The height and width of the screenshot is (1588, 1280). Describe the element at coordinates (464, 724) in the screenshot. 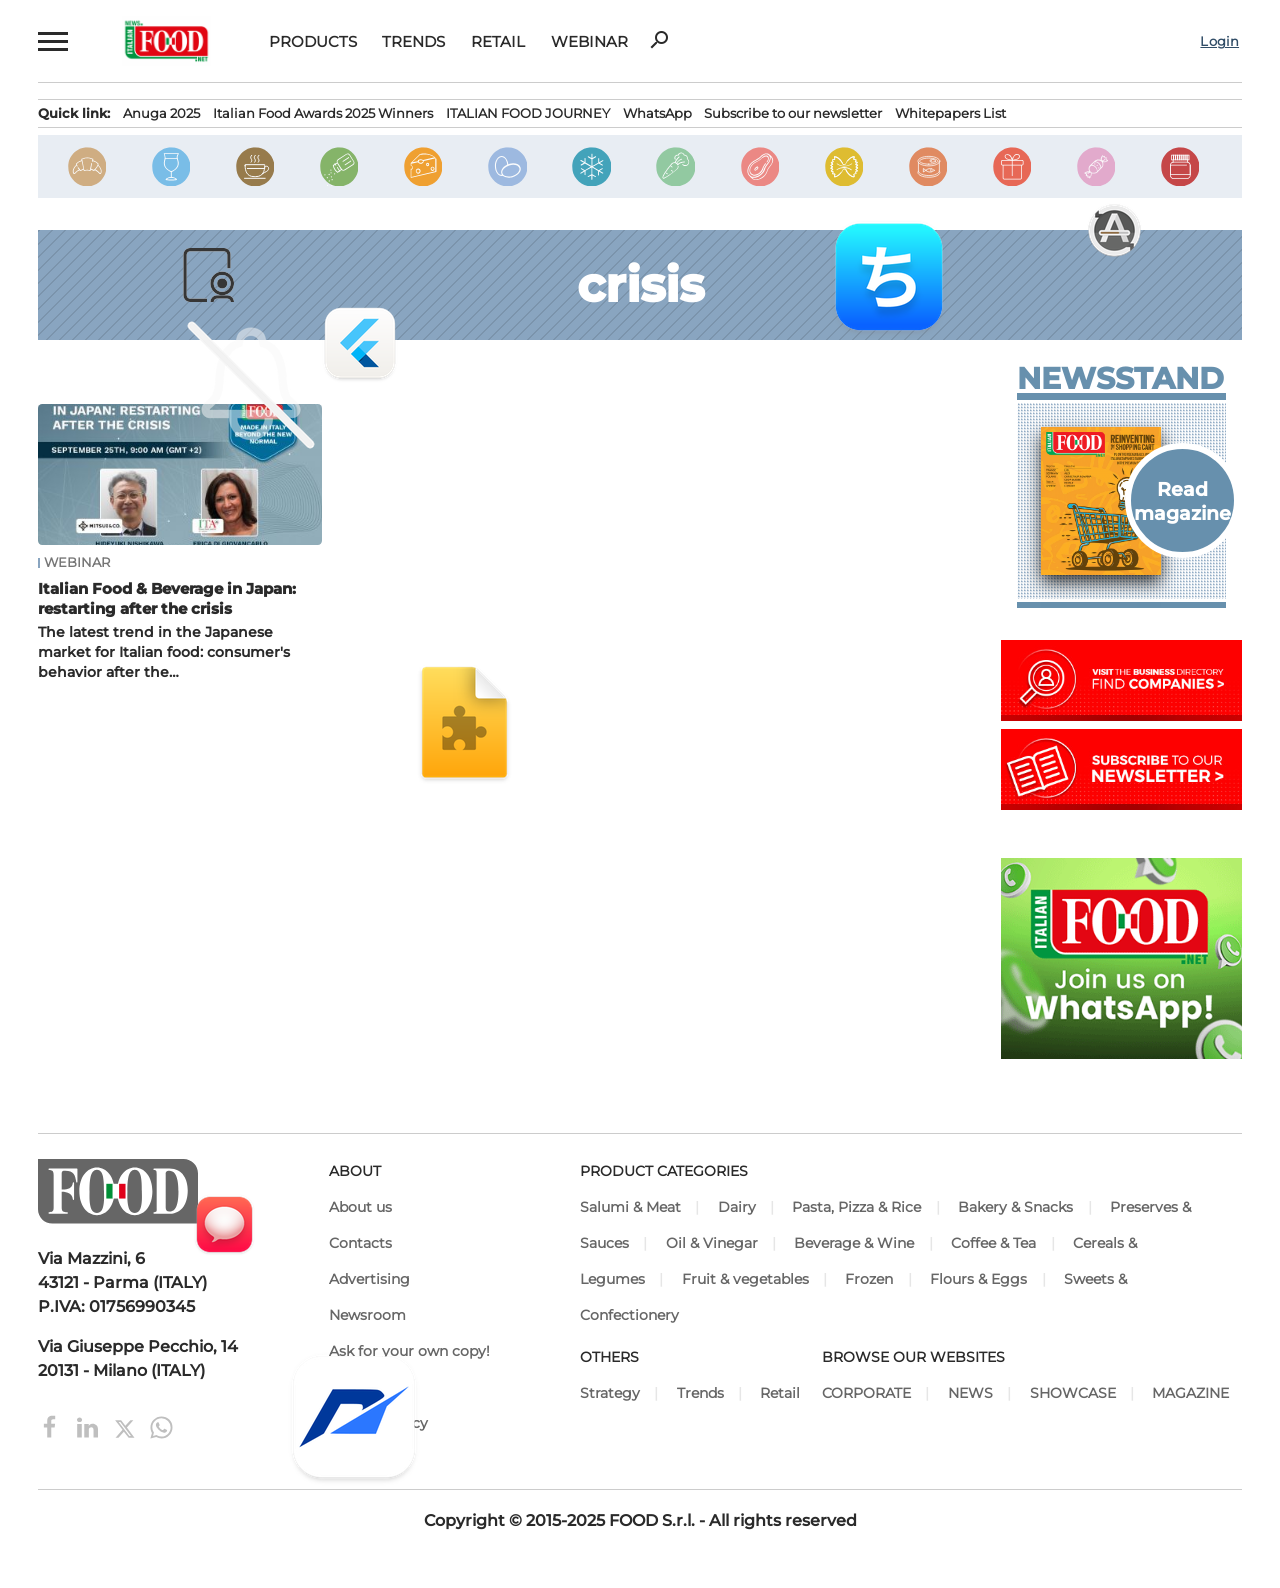

I see `a plugin-generated file type` at that location.